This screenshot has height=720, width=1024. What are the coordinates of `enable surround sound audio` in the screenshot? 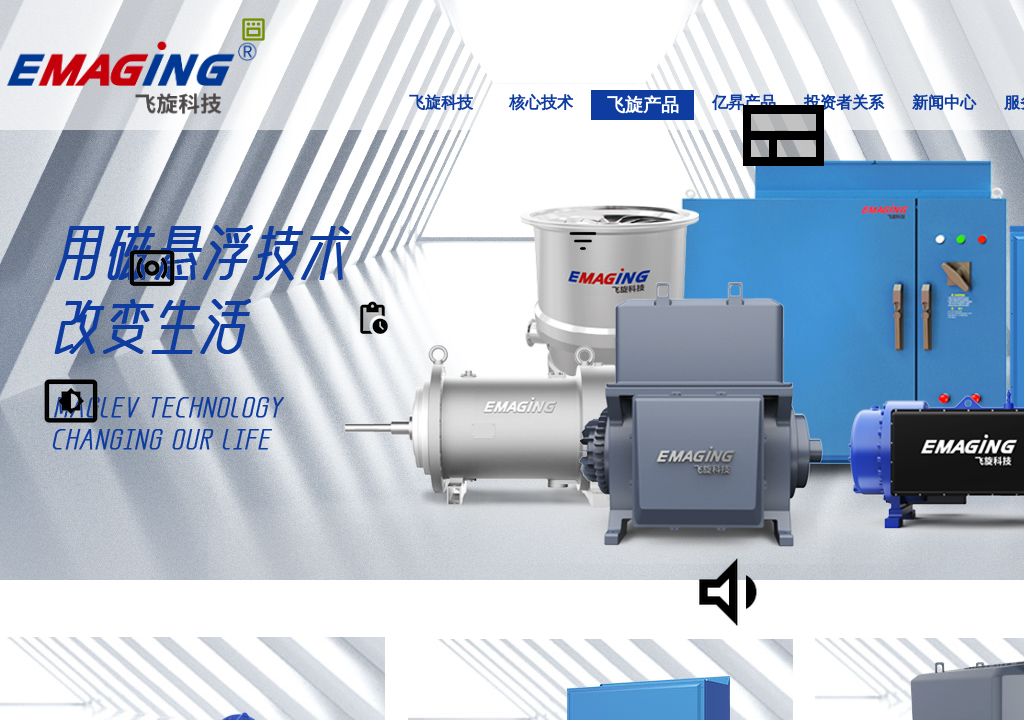 It's located at (152, 268).